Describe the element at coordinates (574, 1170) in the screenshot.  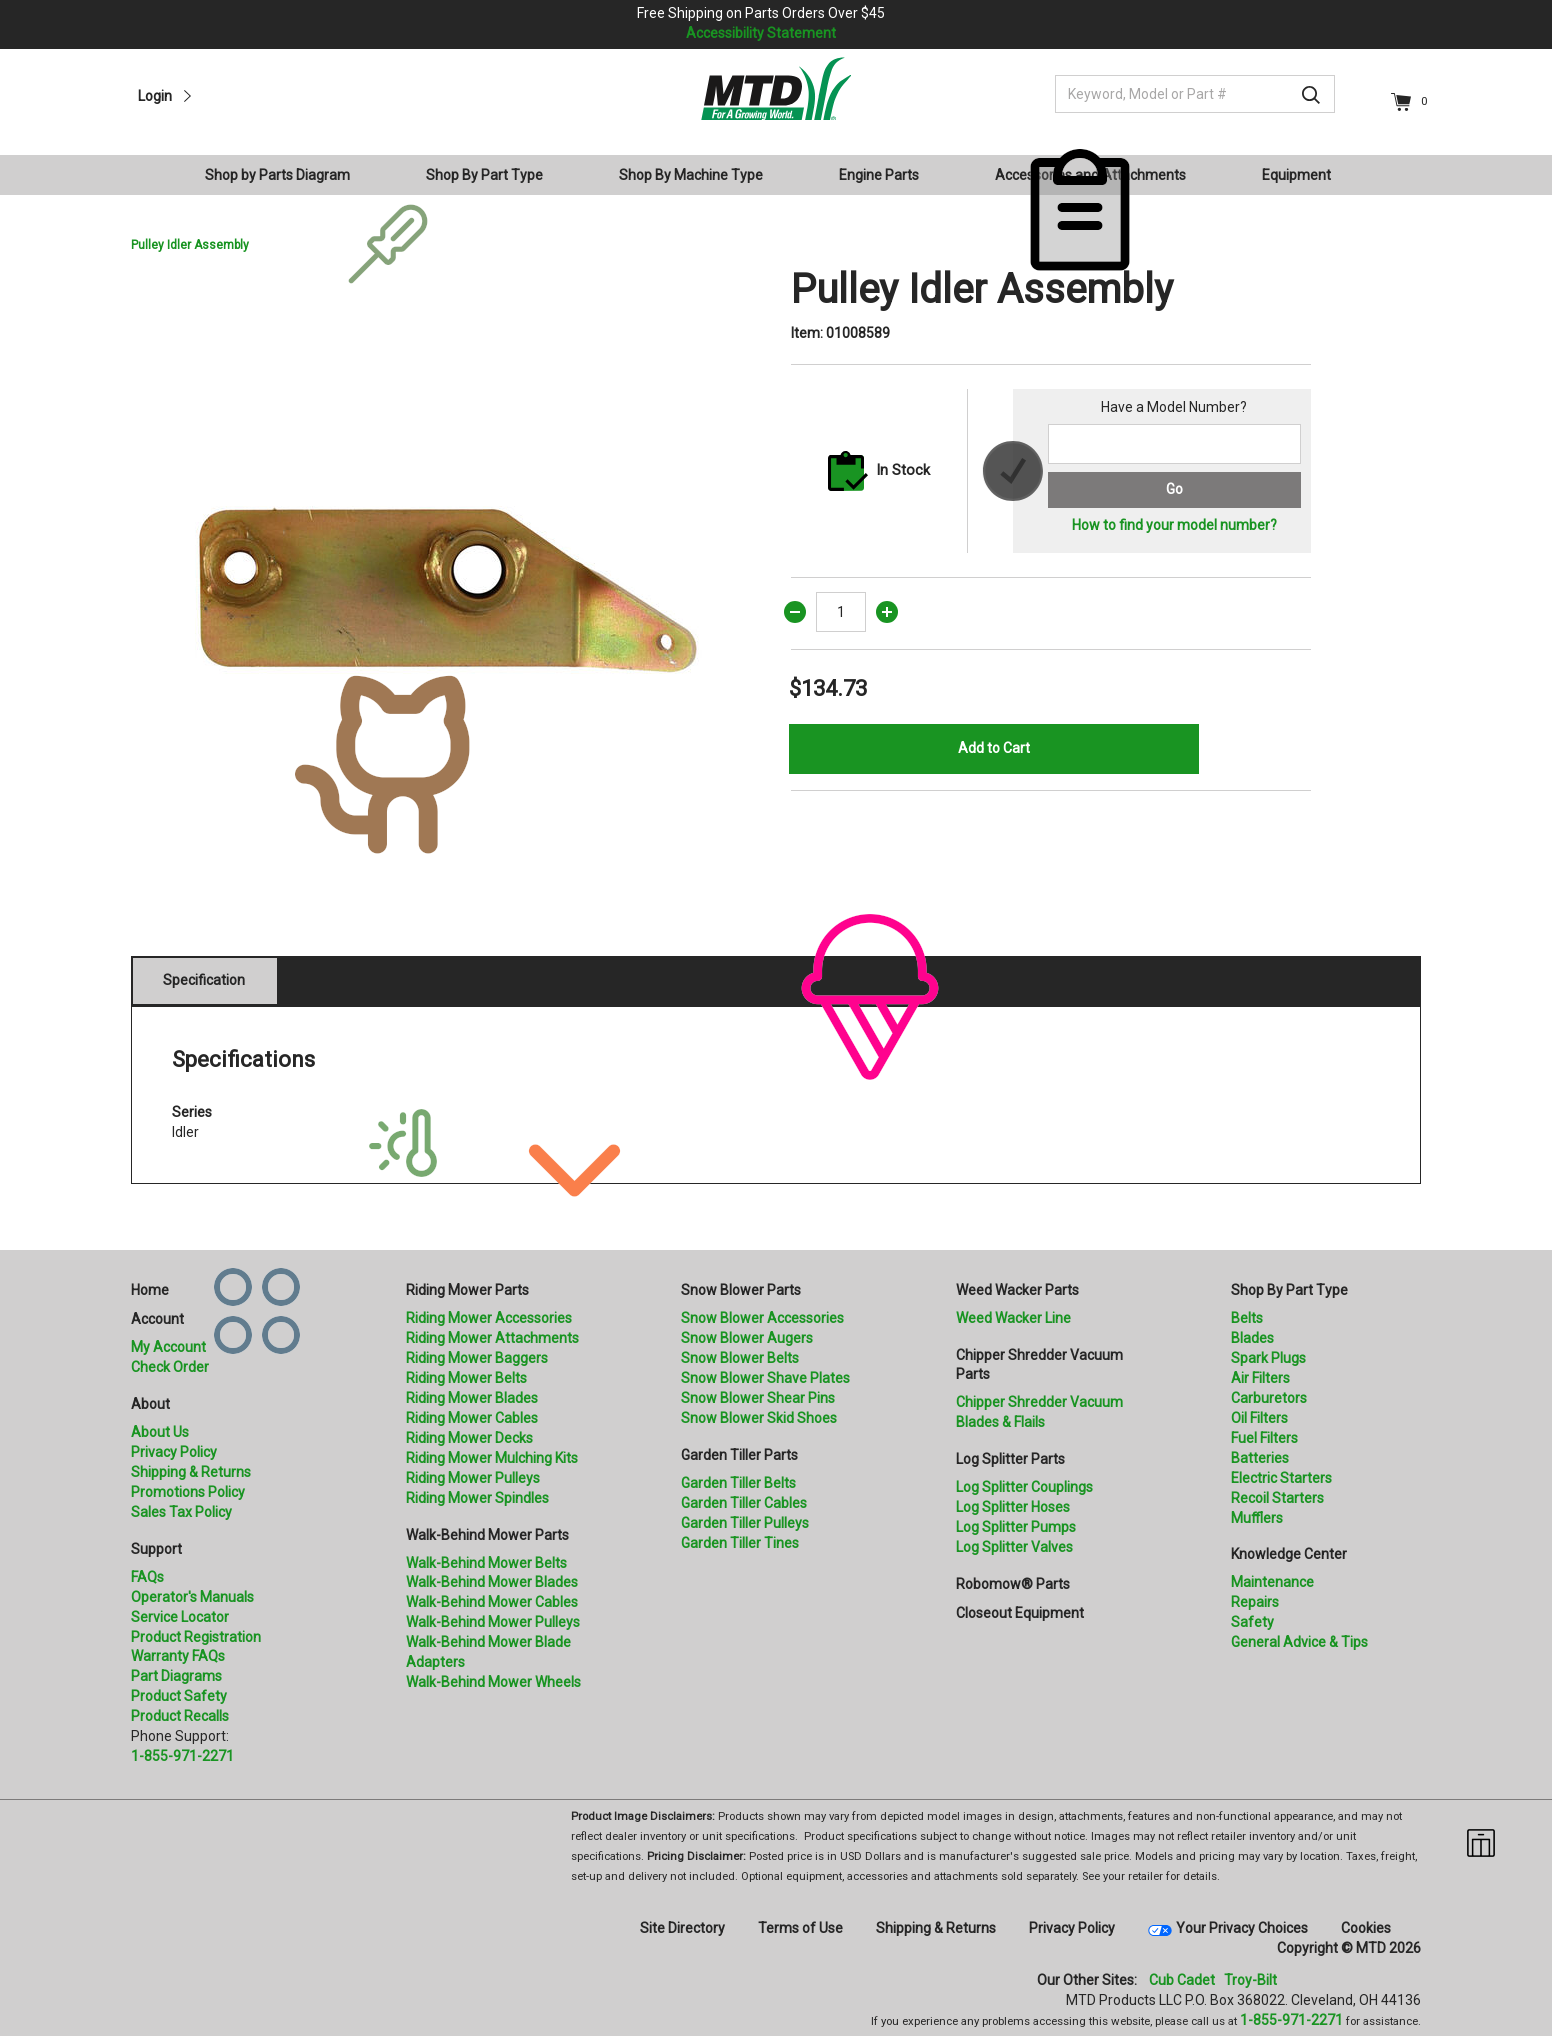
I see `expand a dropdown menu or collapsed section` at that location.